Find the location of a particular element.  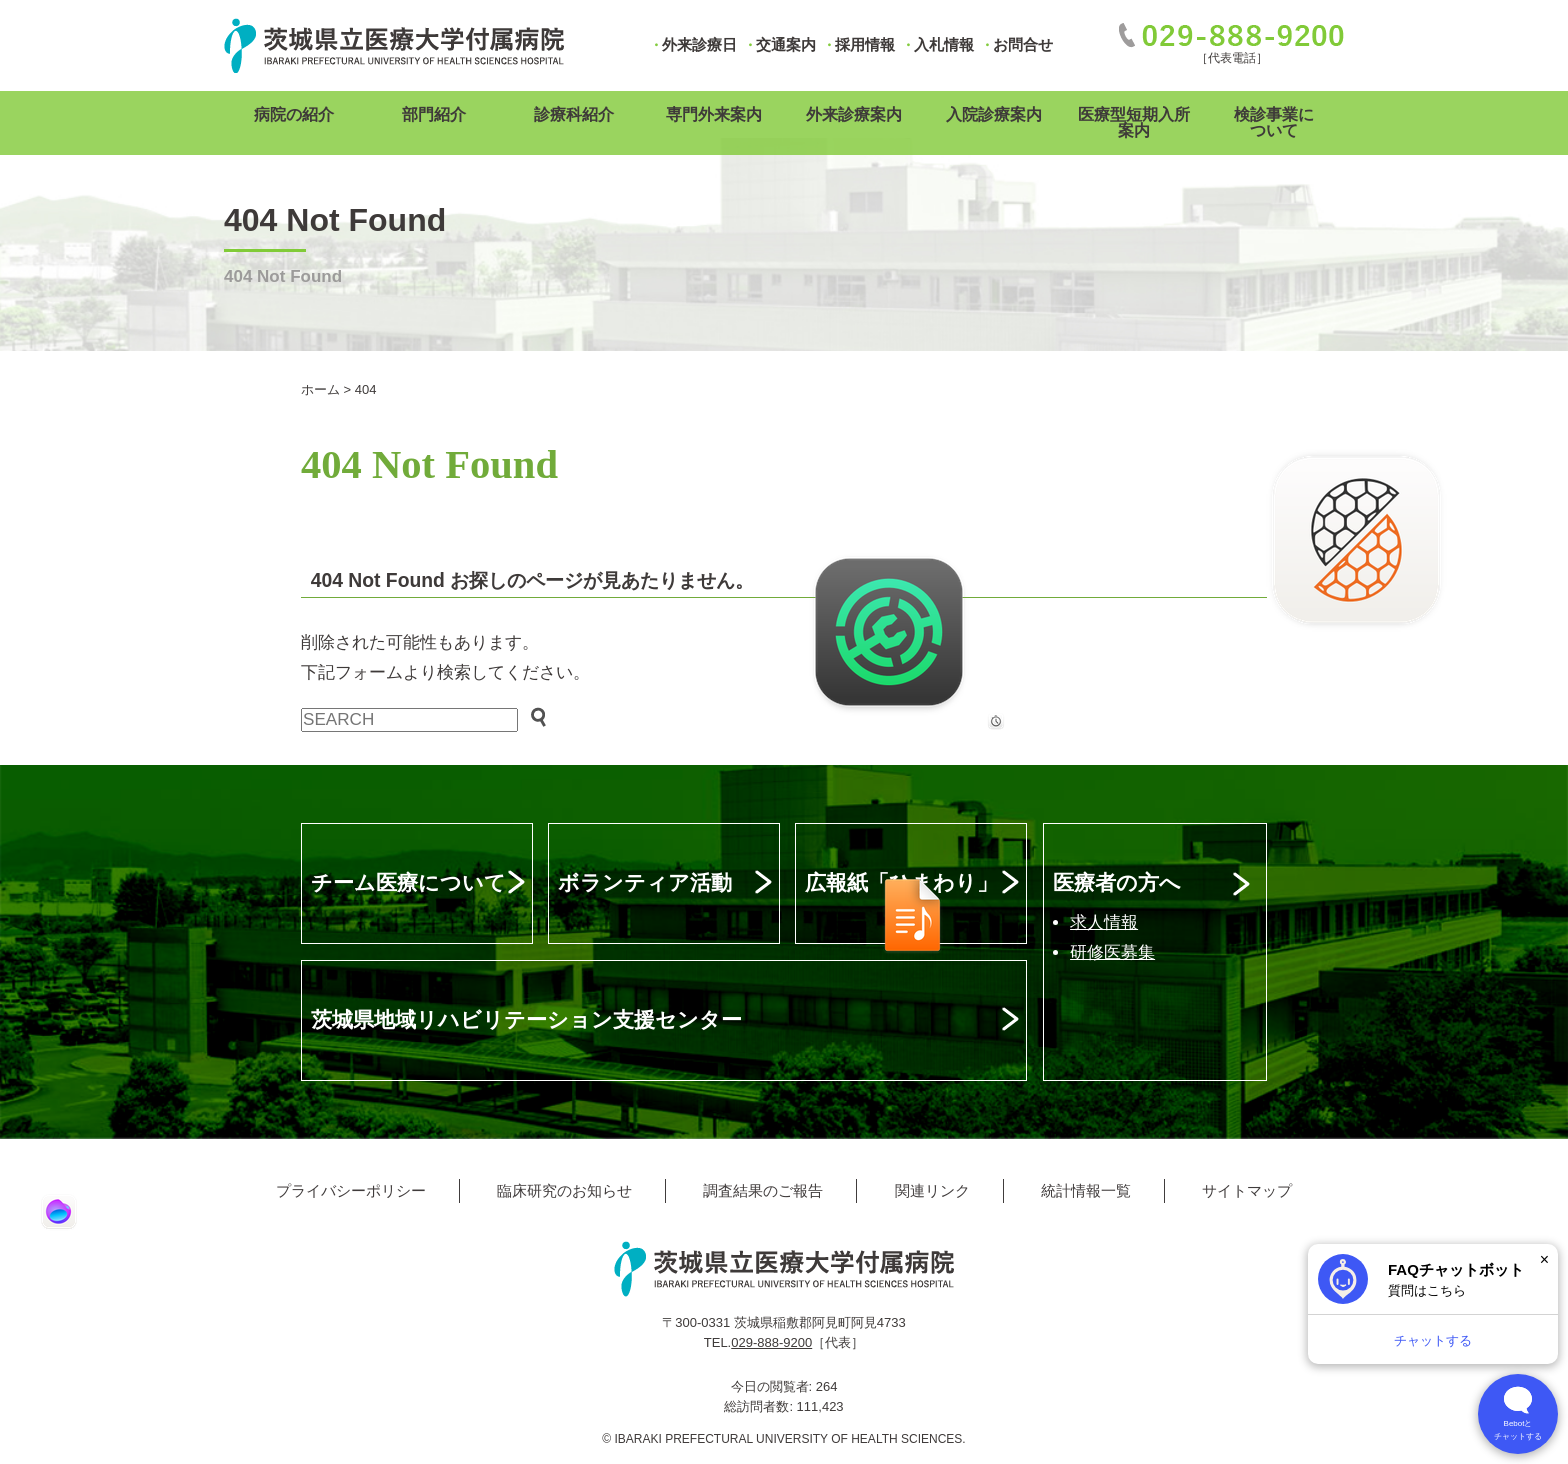

mp3 playlist file type indicator is located at coordinates (912, 916).